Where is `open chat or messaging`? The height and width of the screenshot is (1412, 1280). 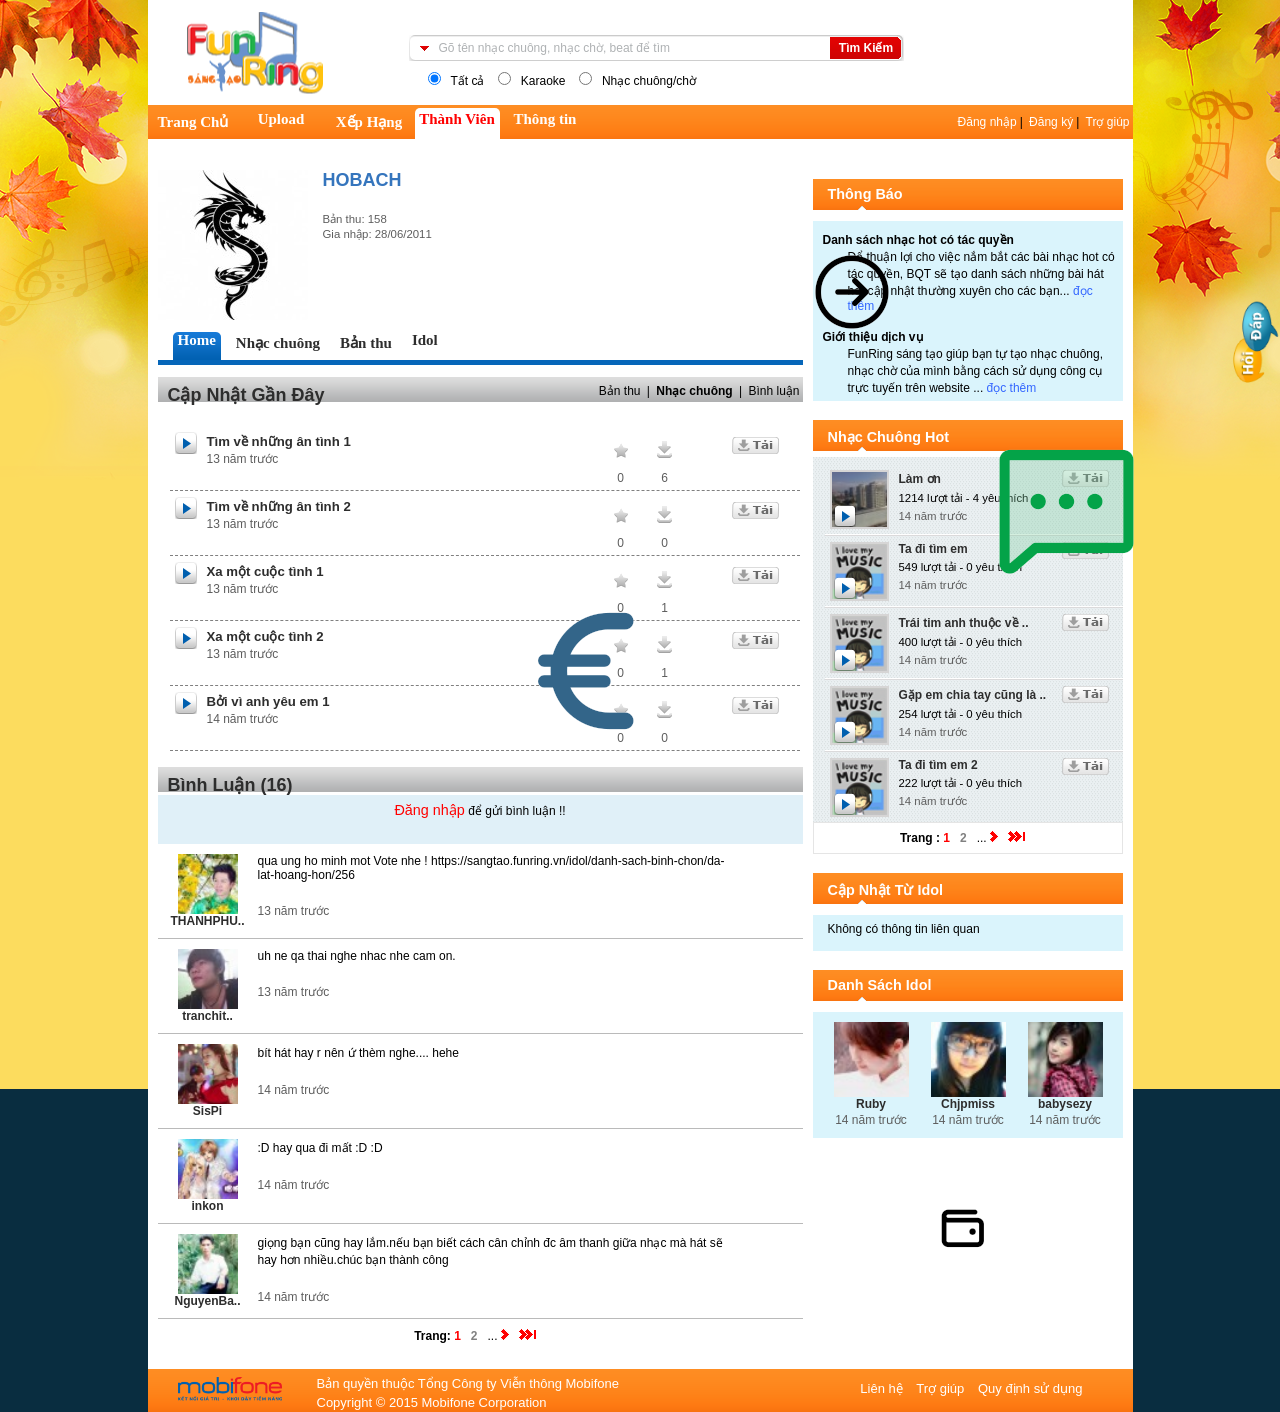 open chat or messaging is located at coordinates (1066, 501).